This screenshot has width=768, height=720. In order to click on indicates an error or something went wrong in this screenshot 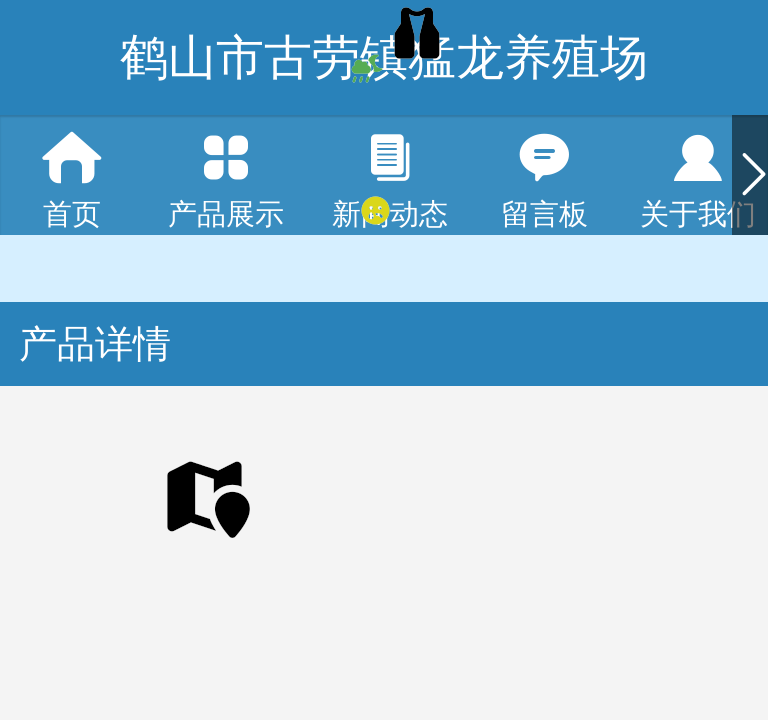, I will do `click(375, 210)`.